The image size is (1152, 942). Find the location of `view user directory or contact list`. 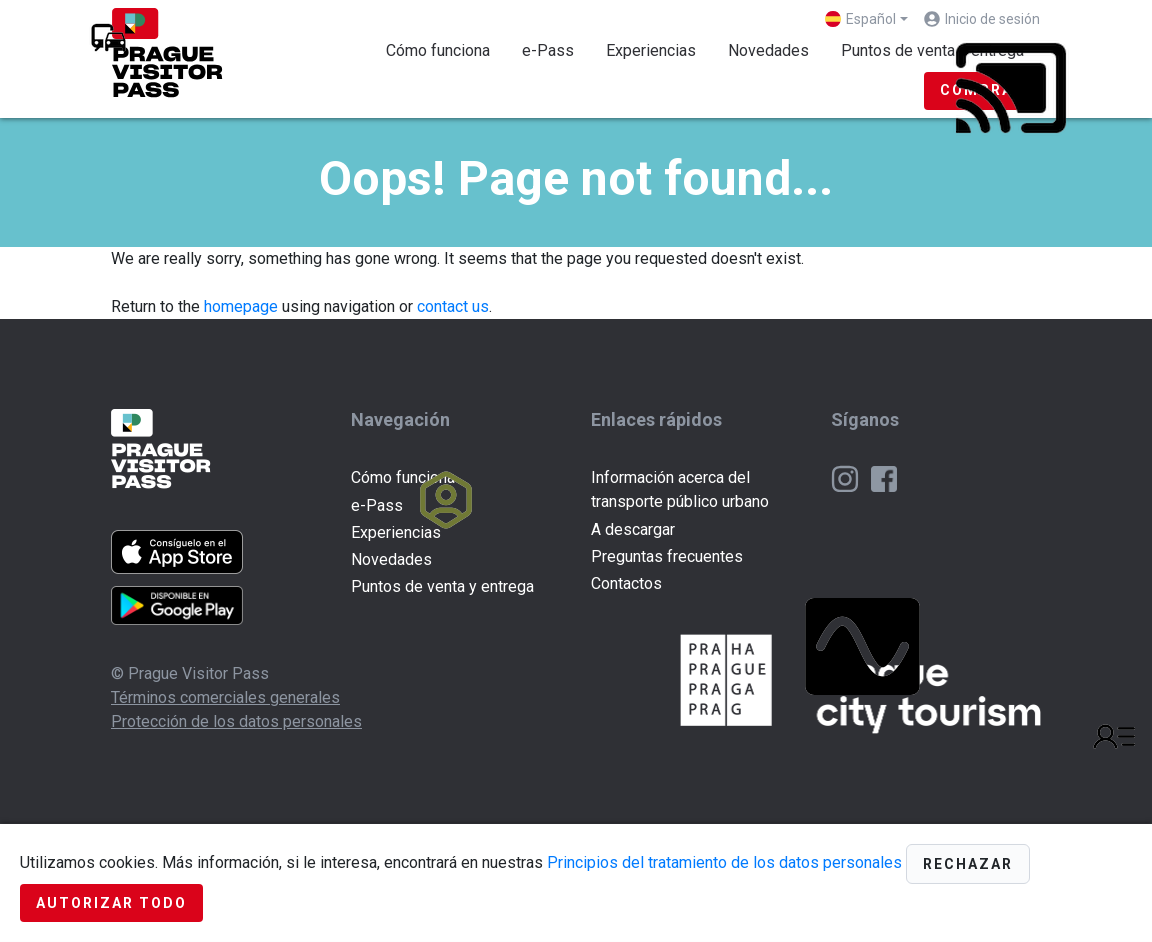

view user directory or contact list is located at coordinates (1113, 736).